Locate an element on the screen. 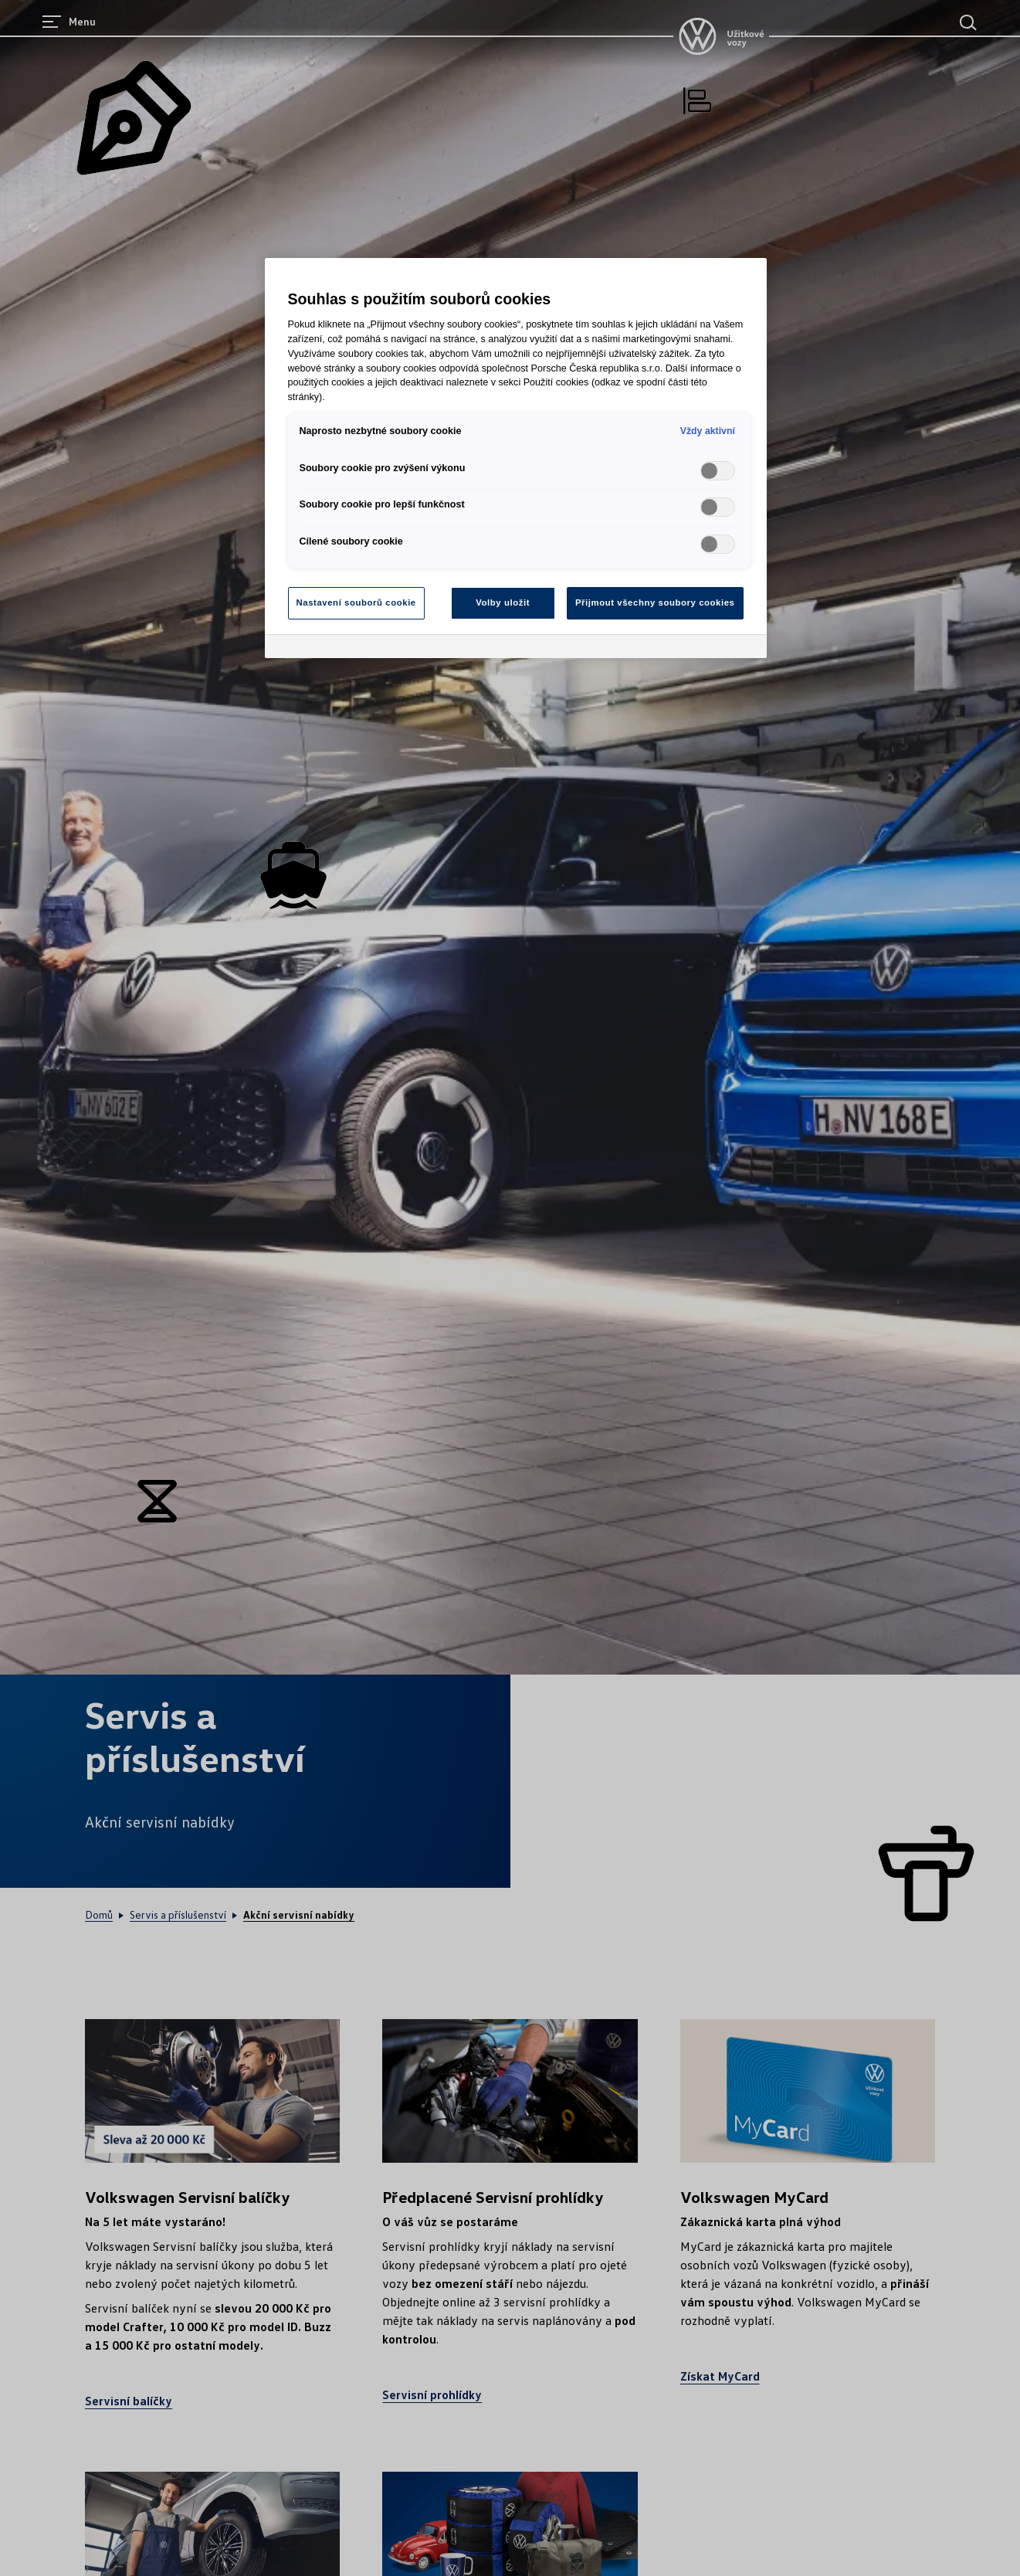 The image size is (1020, 2576). indicates time is running low or nearly expired is located at coordinates (157, 1501).